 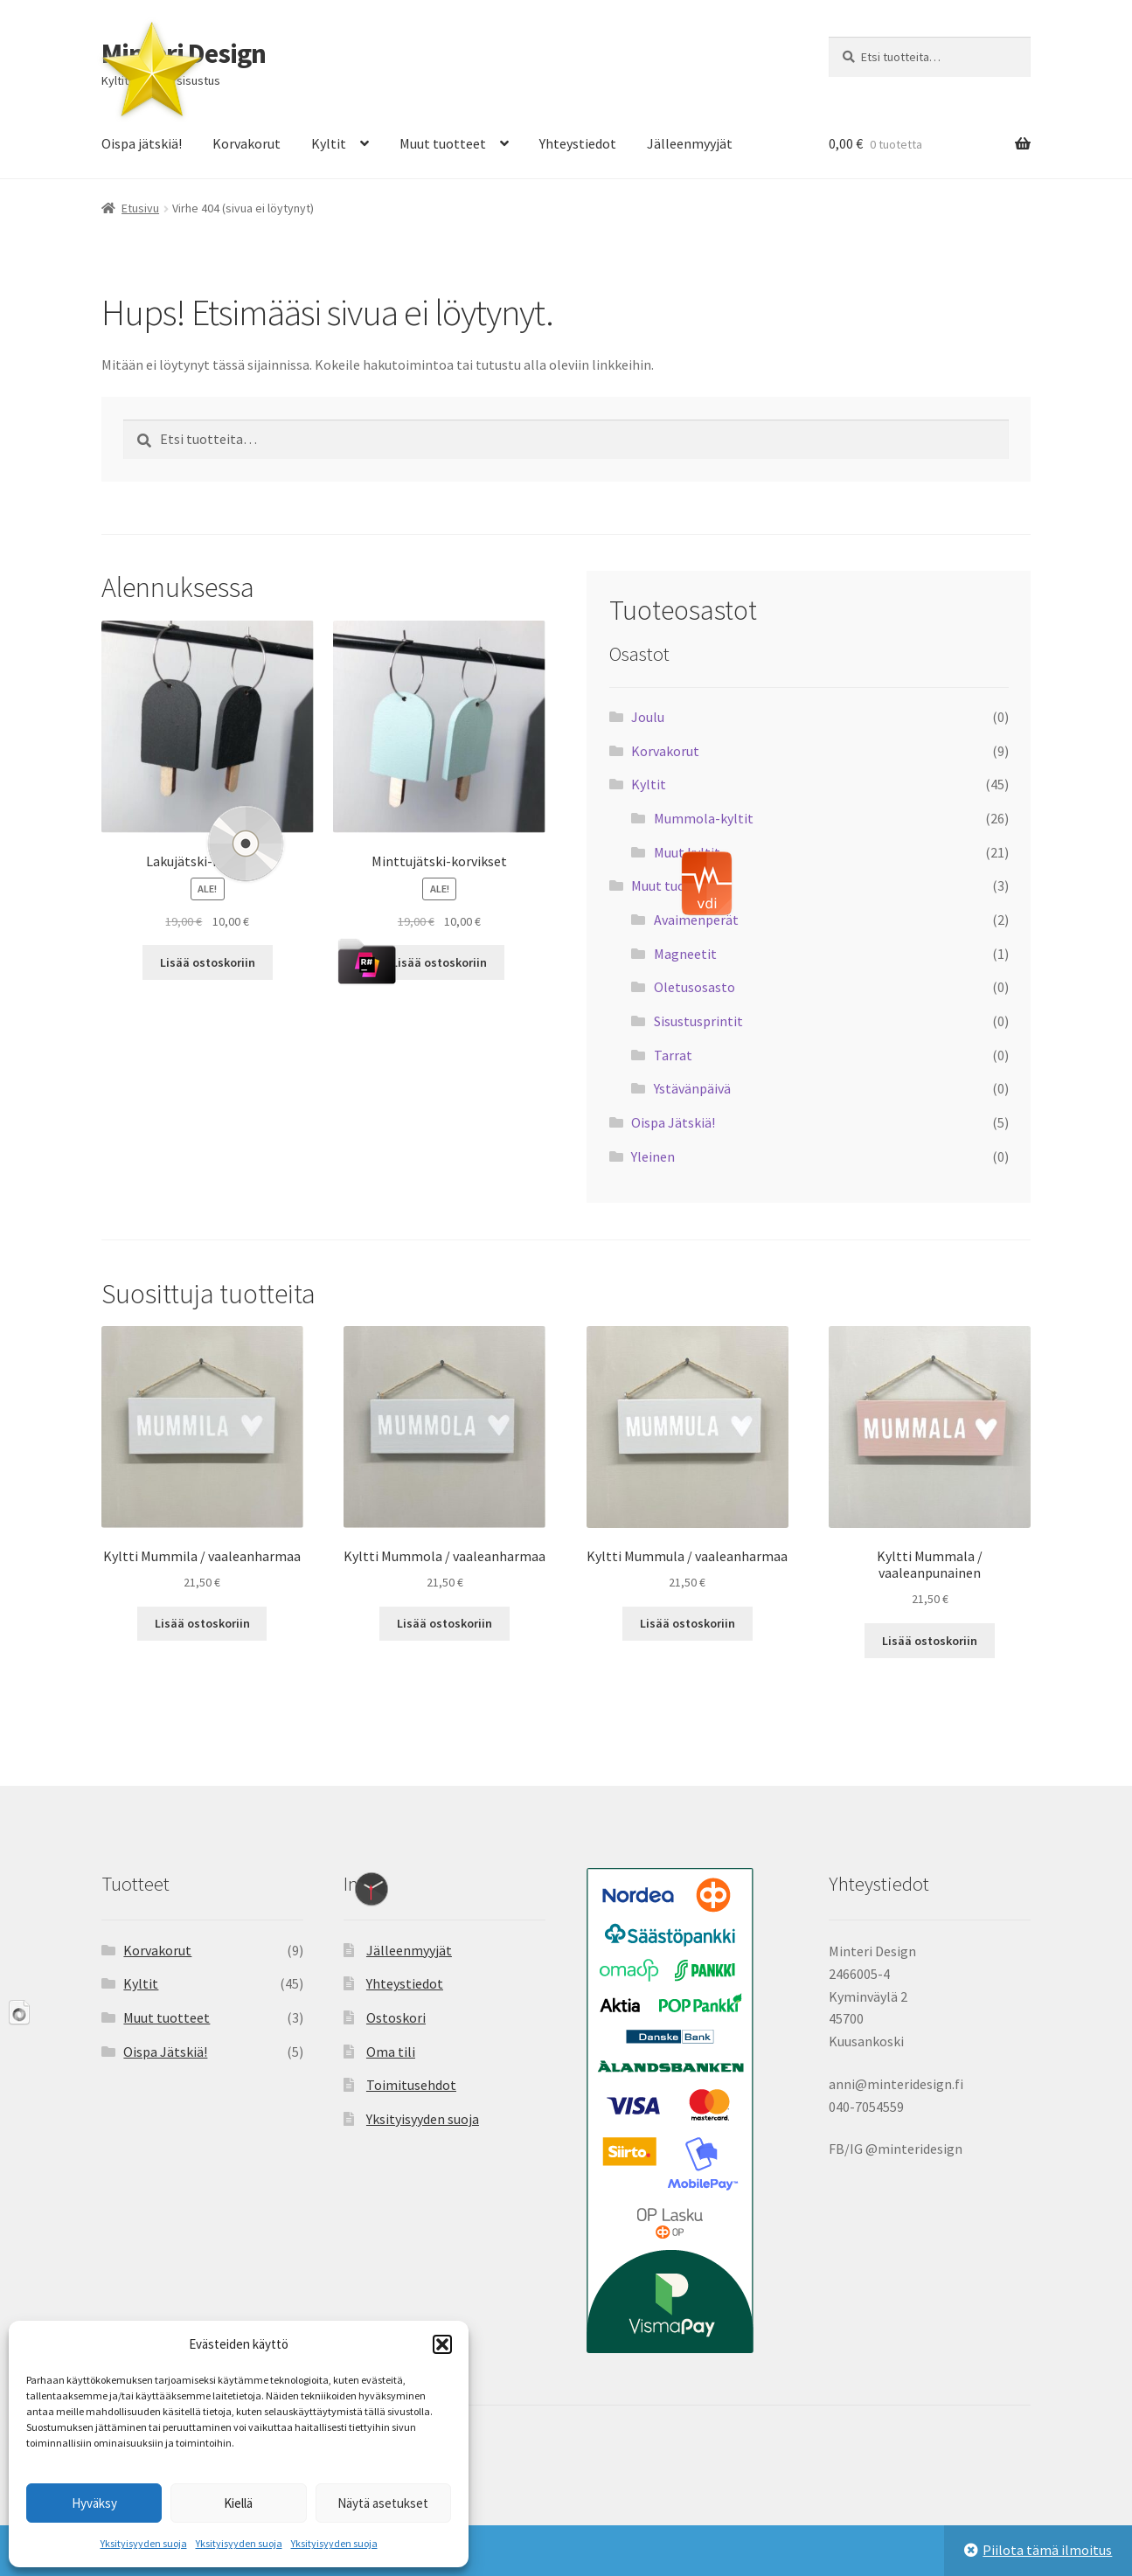 What do you see at coordinates (372, 1889) in the screenshot?
I see `indicates an urgent or time-sensitive notification` at bounding box center [372, 1889].